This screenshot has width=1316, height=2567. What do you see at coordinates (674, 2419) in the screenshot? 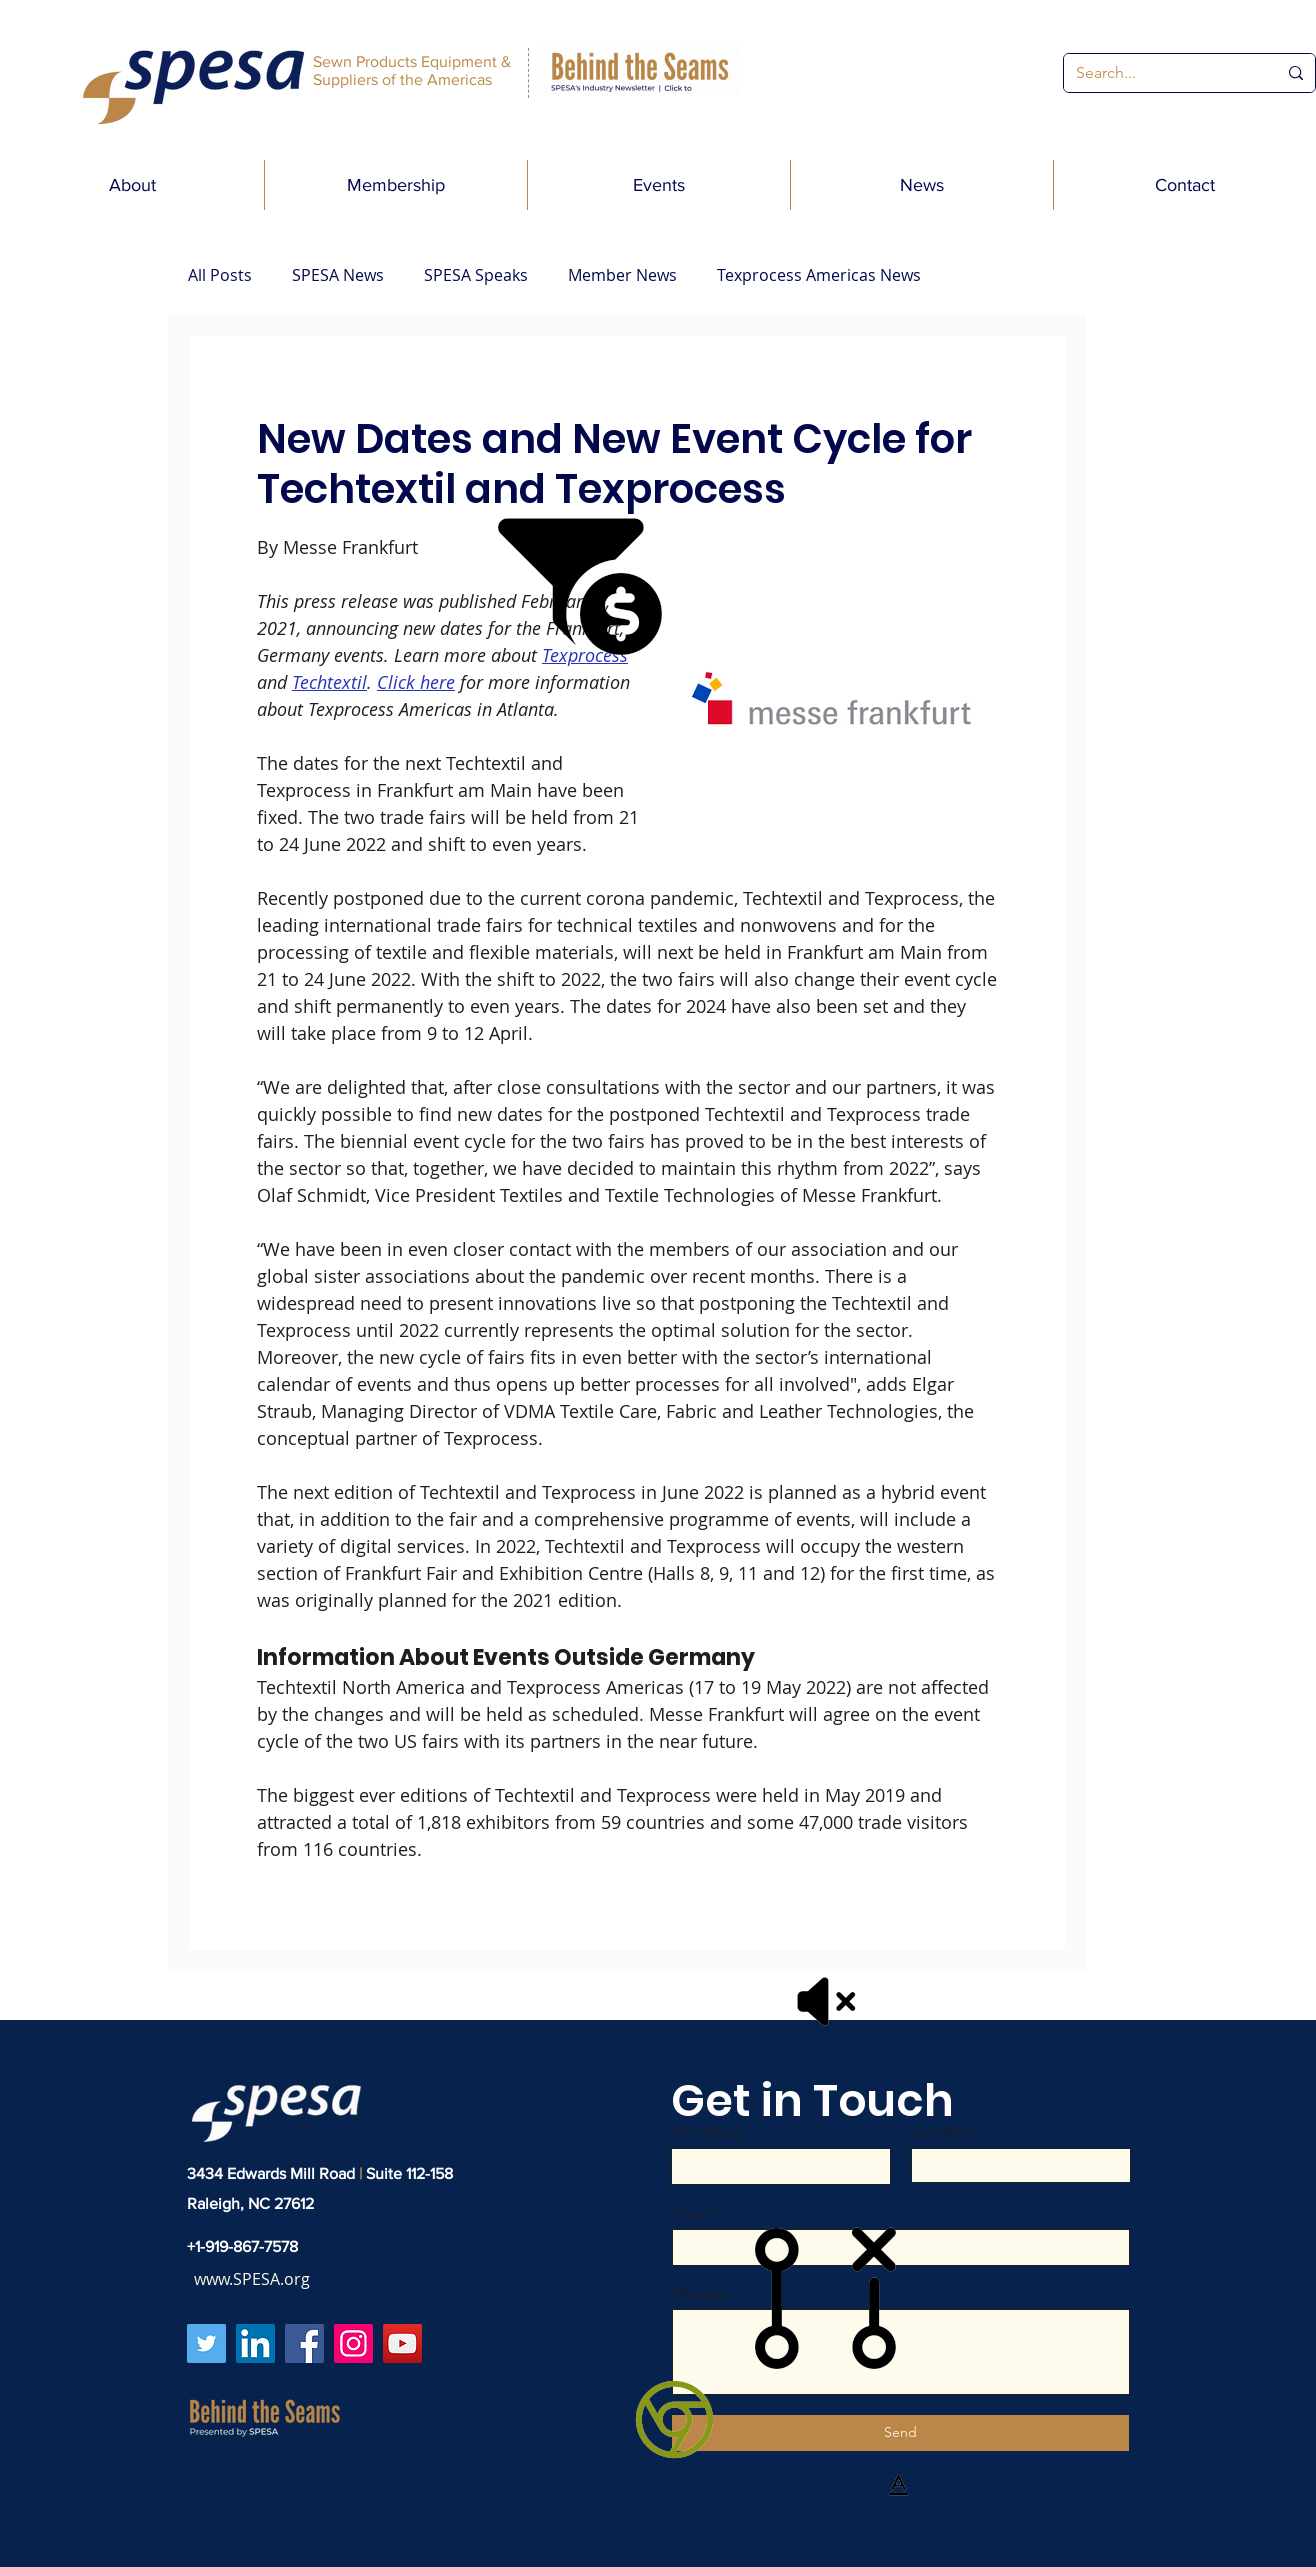
I see `open Google Chrome browser` at bounding box center [674, 2419].